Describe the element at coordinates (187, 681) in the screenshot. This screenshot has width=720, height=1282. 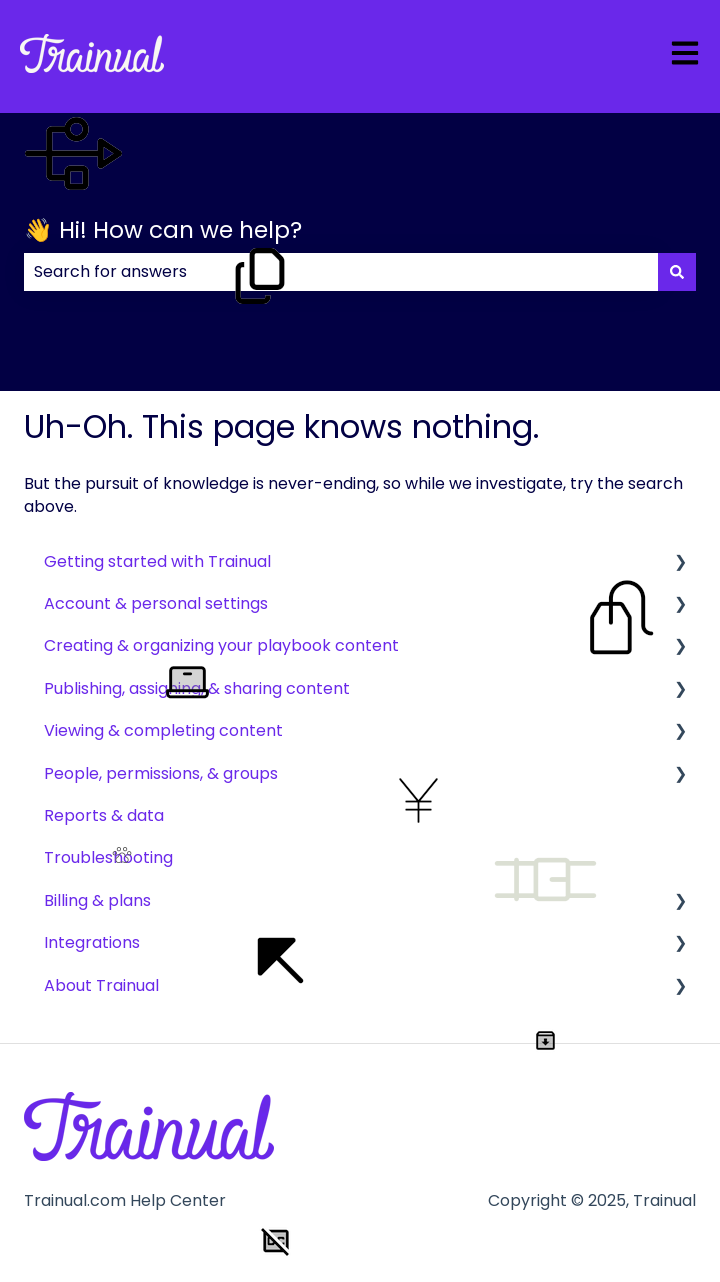
I see `switch to desktop view` at that location.